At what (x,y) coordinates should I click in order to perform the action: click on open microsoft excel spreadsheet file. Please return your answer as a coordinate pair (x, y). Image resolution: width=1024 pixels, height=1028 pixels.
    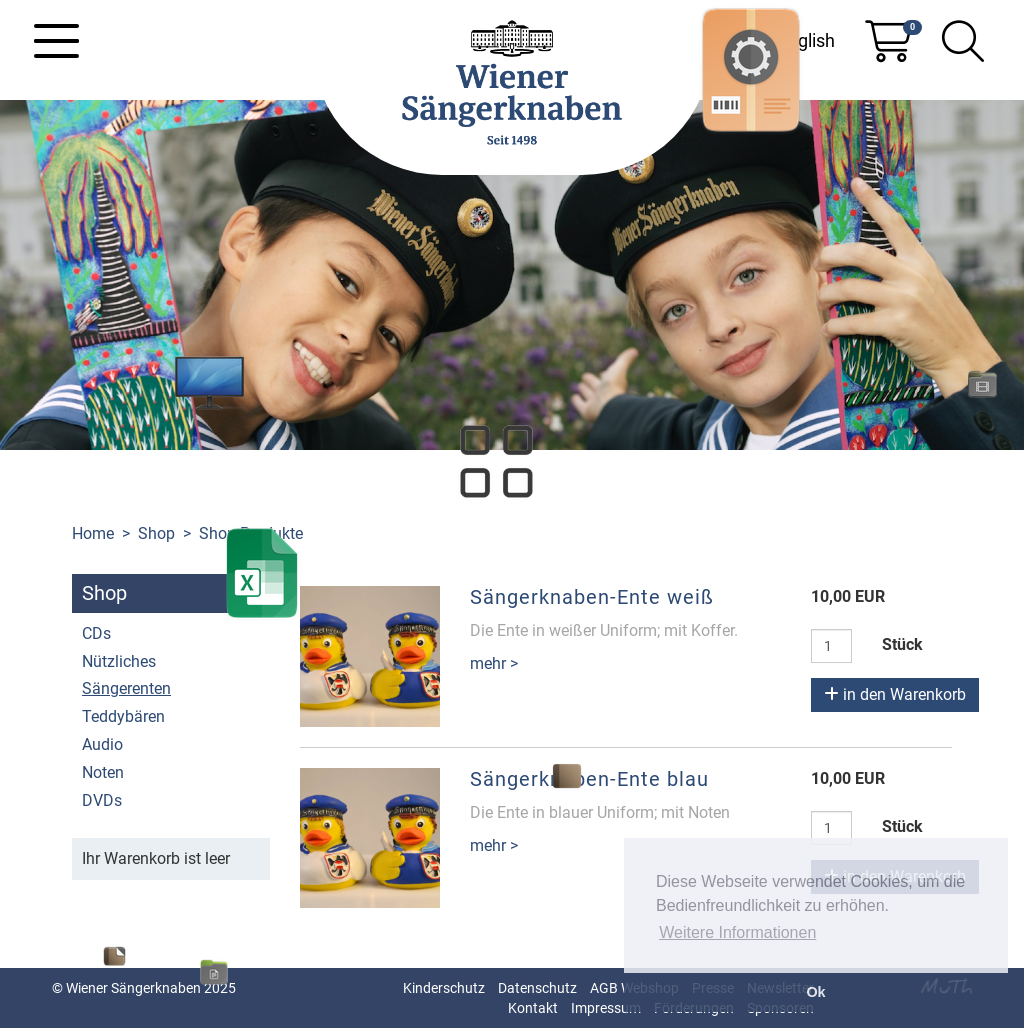
    Looking at the image, I should click on (262, 573).